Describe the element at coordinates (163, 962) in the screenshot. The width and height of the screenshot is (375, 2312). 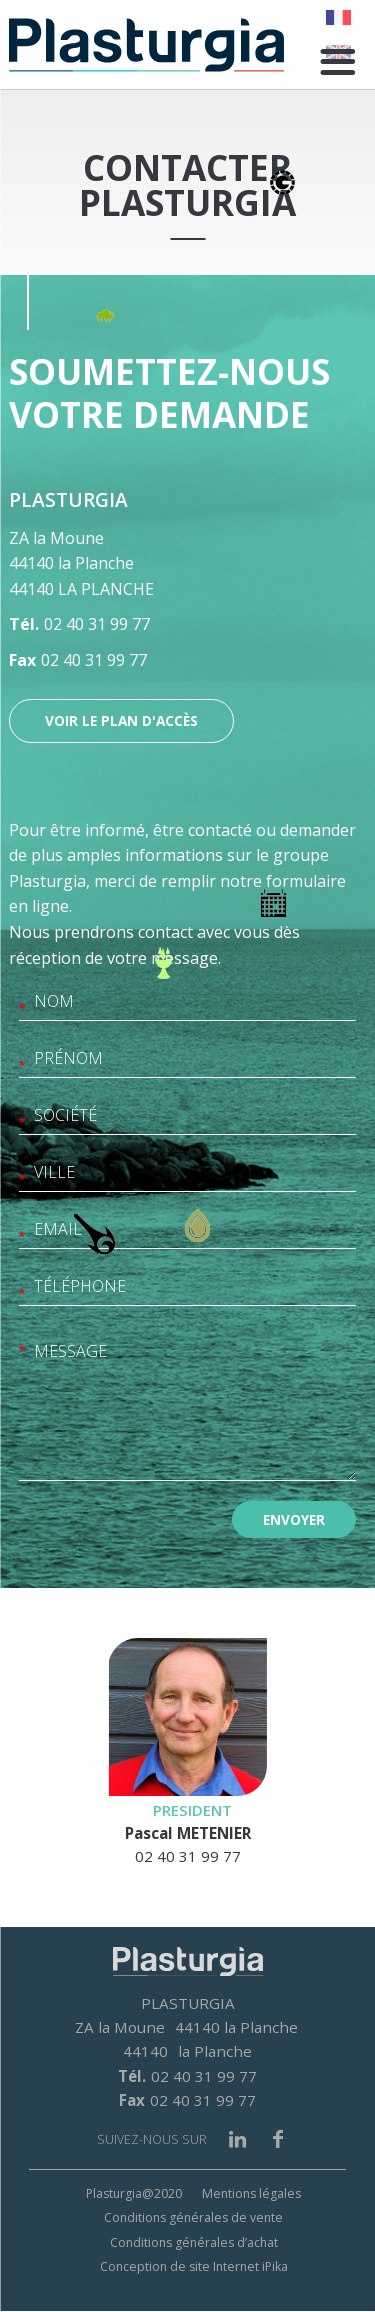
I see `select a potion or elixir item` at that location.